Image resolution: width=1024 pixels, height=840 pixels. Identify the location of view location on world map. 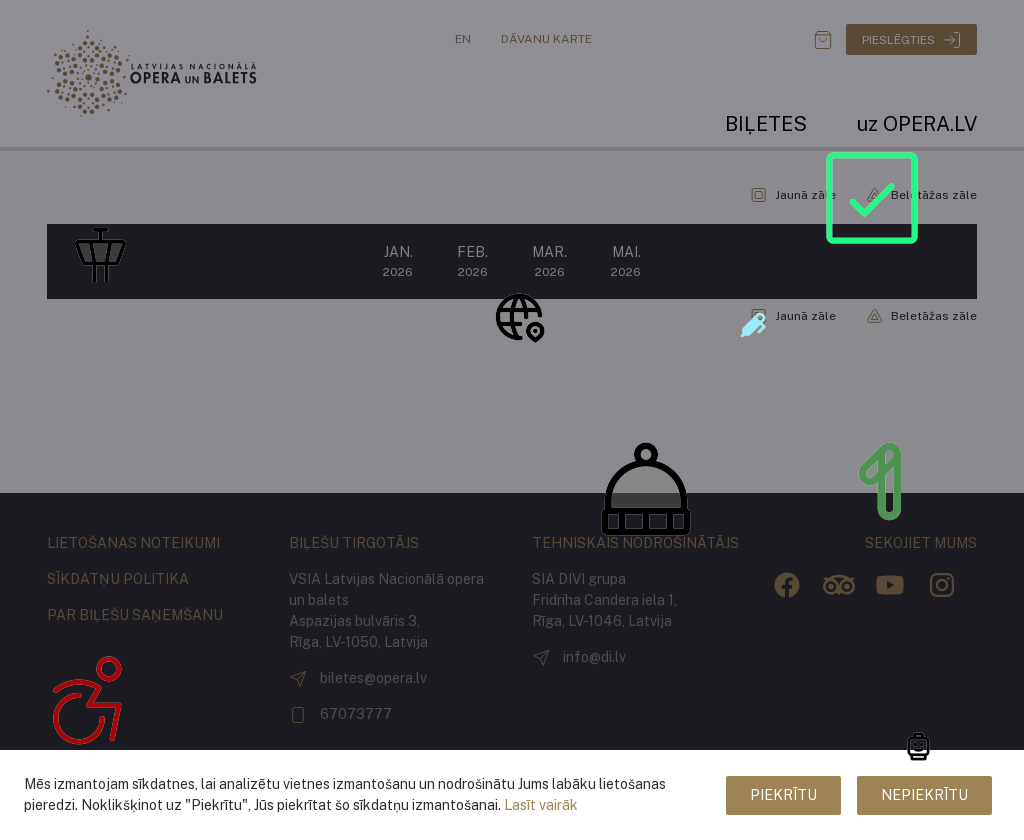
(519, 317).